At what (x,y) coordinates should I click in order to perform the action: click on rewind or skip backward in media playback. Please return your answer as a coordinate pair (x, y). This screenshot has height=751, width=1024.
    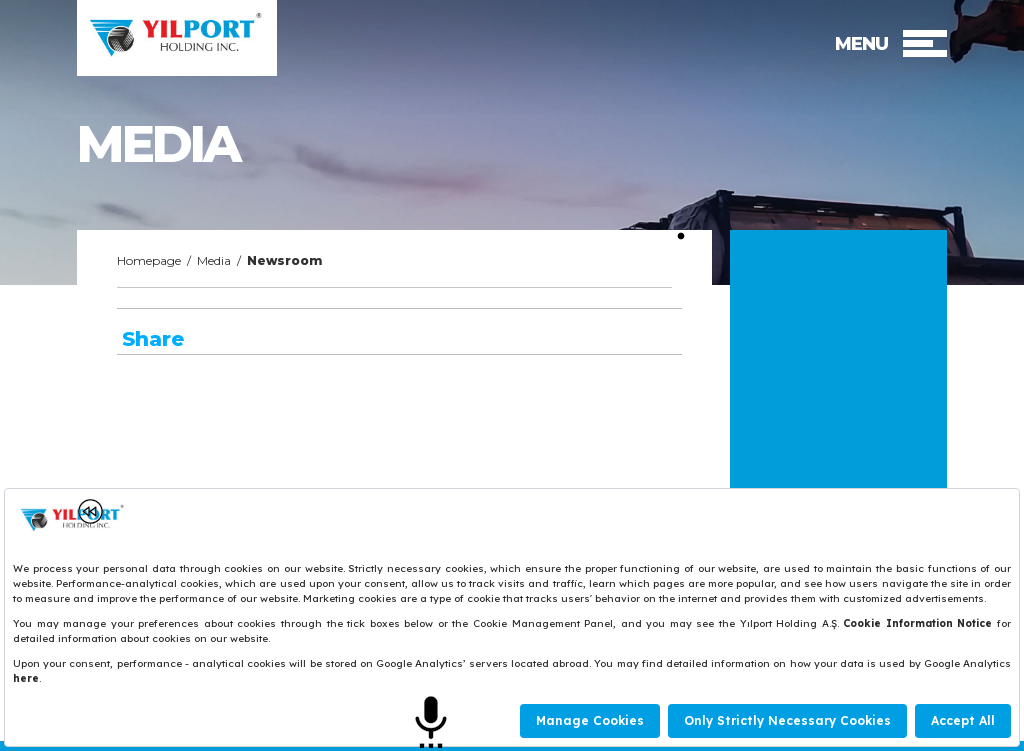
    Looking at the image, I should click on (90, 511).